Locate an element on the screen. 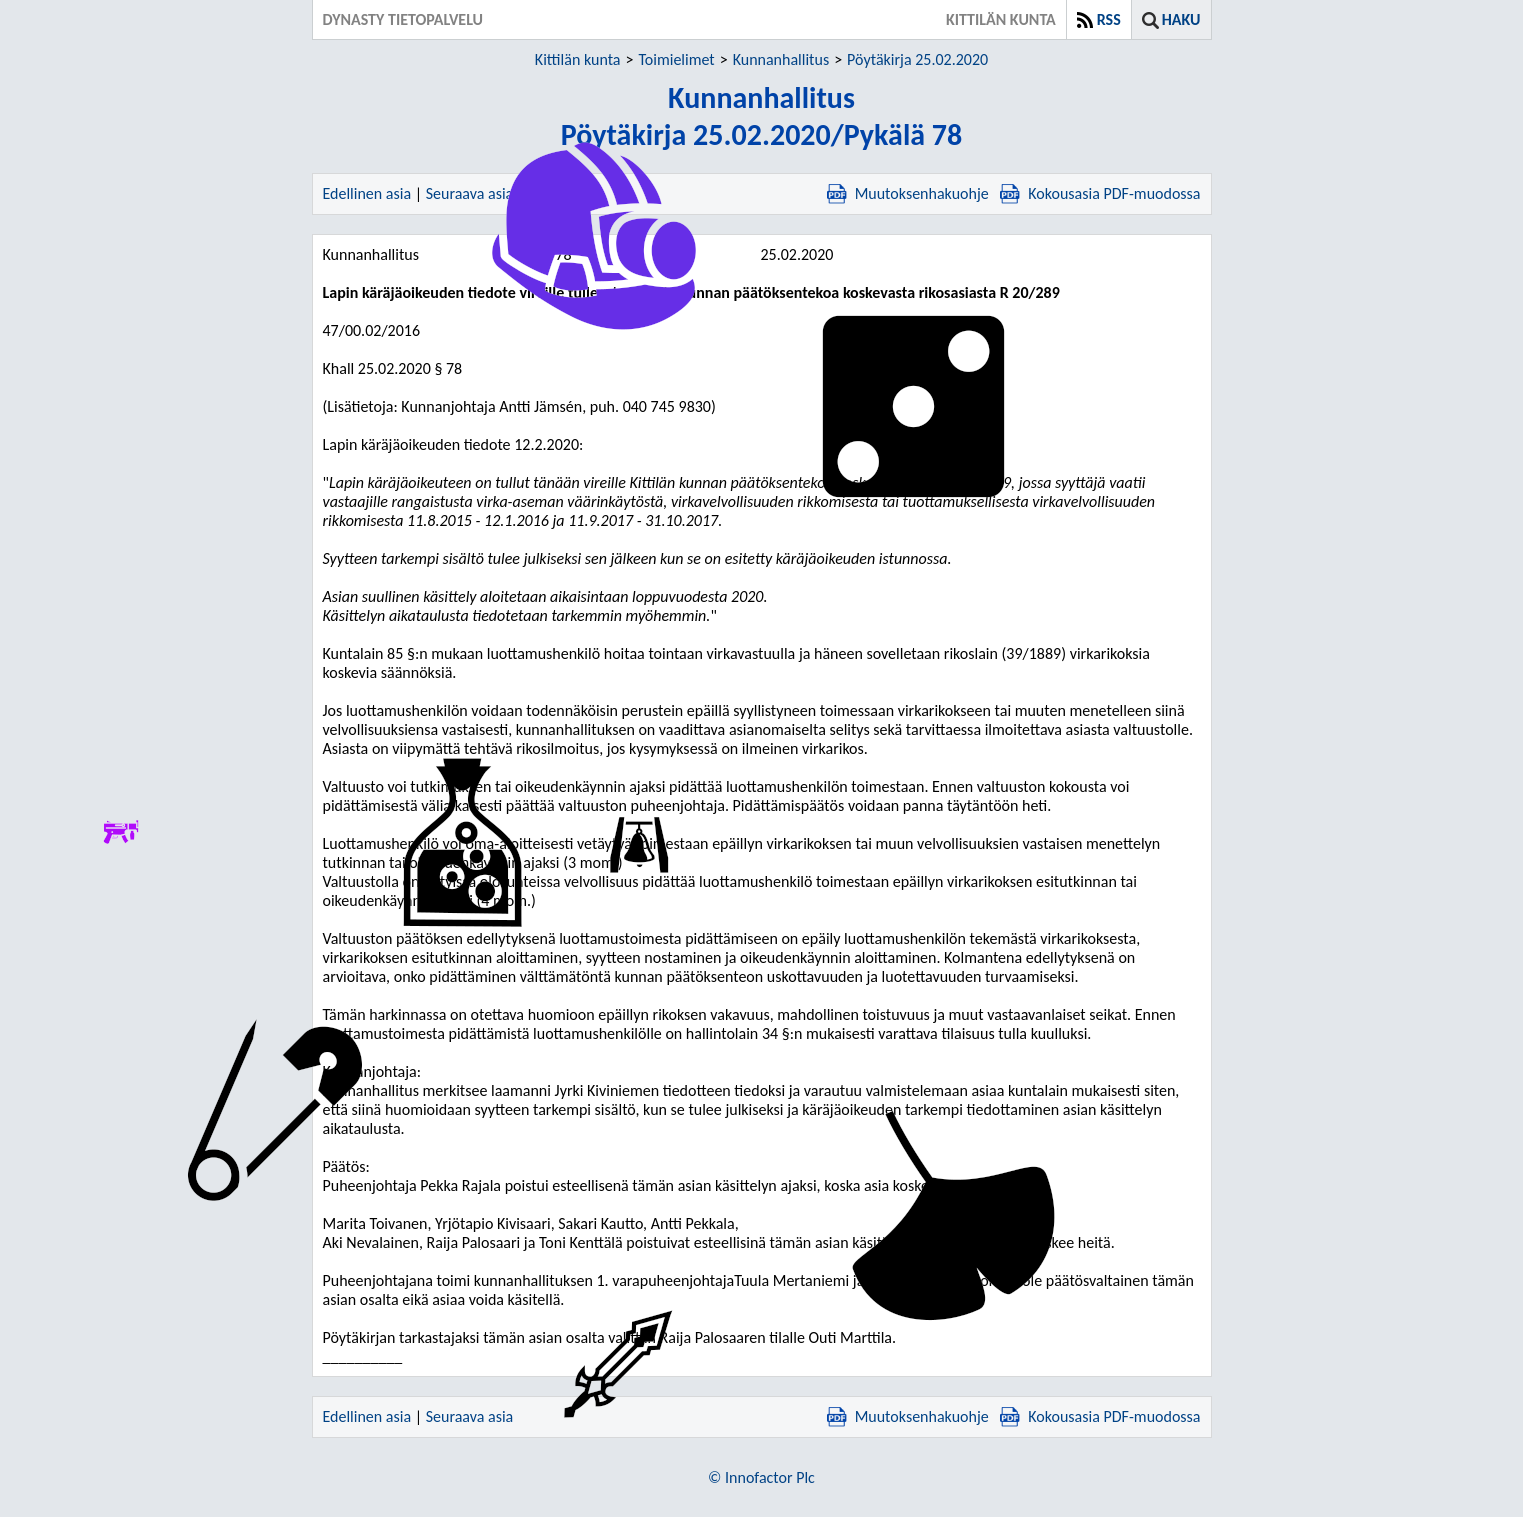  access alchemy or potion crafting is located at coordinates (468, 842).